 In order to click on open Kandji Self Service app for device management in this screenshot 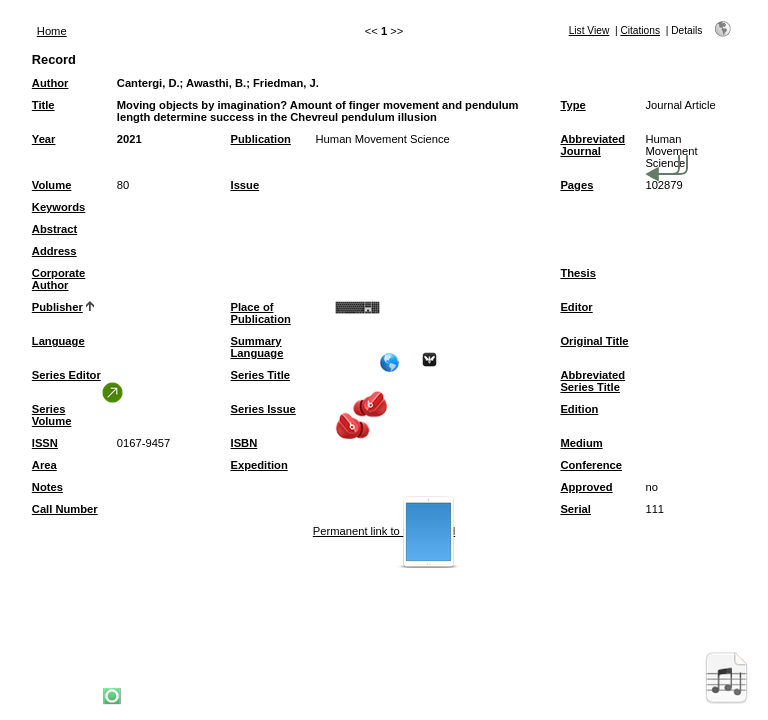, I will do `click(429, 359)`.